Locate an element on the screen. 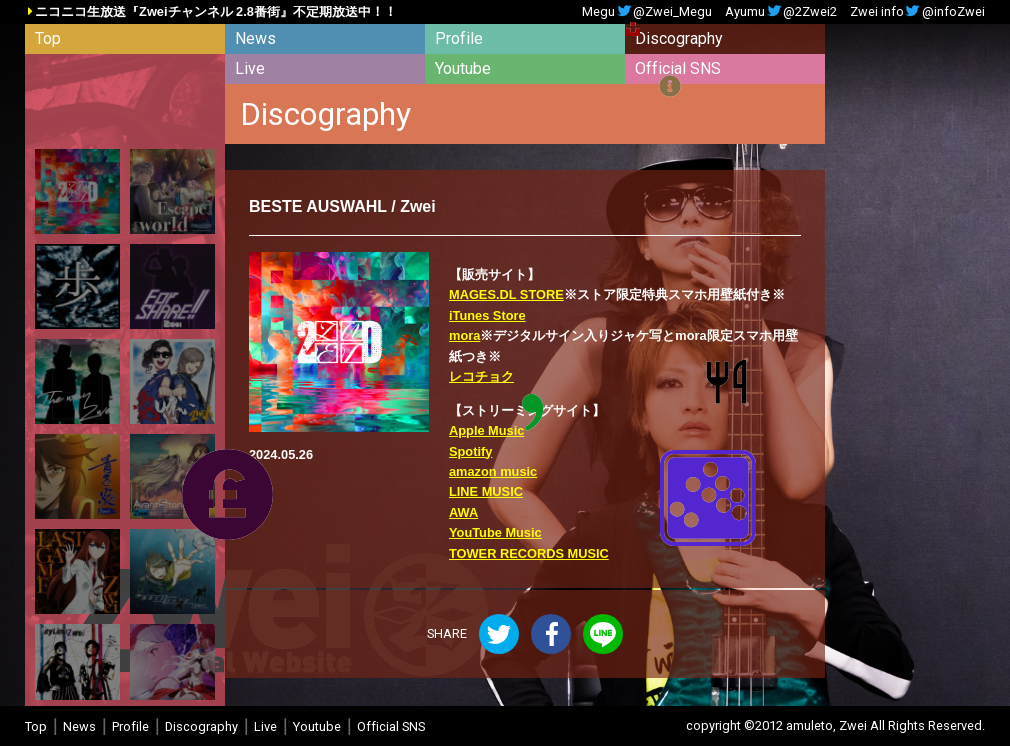 This screenshot has height=746, width=1010. insert a closing quotation mark is located at coordinates (532, 411).